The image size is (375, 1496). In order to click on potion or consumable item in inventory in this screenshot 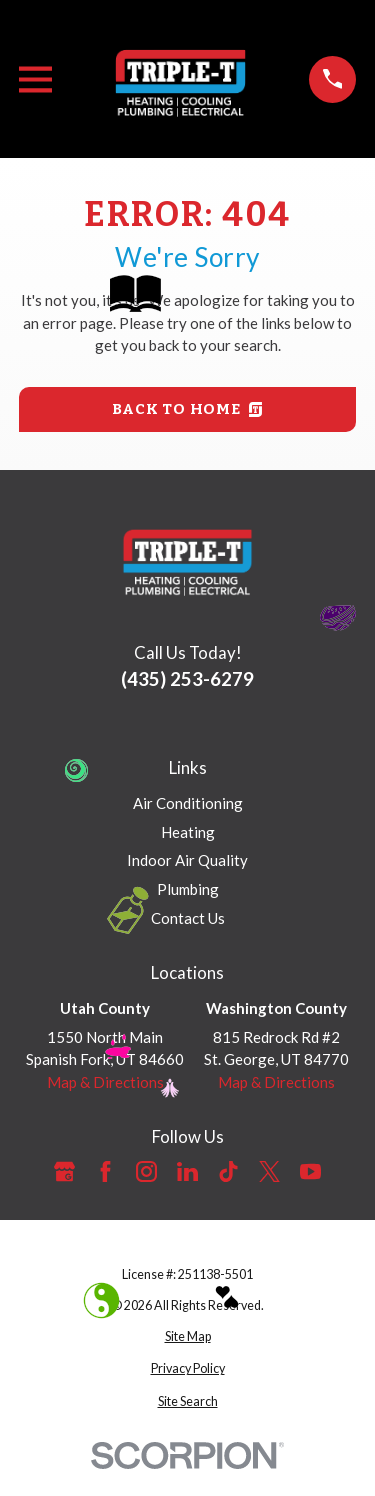, I will do `click(128, 910)`.